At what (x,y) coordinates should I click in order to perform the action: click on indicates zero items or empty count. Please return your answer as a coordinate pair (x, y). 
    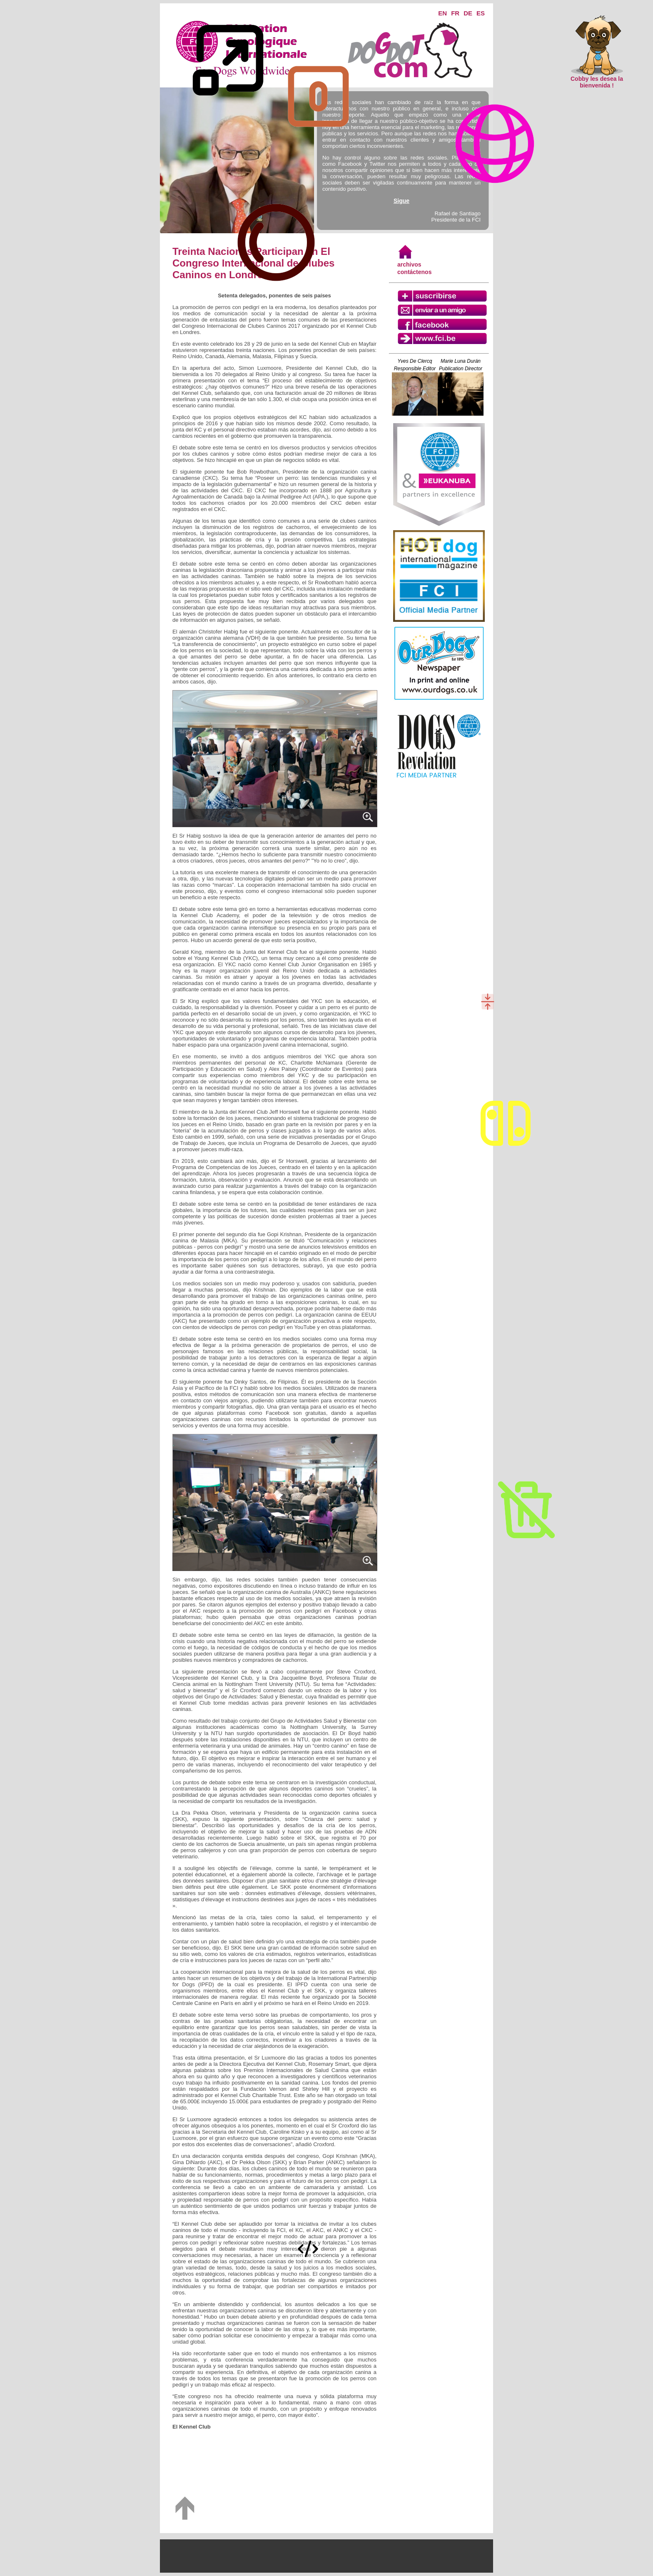
    Looking at the image, I should click on (318, 96).